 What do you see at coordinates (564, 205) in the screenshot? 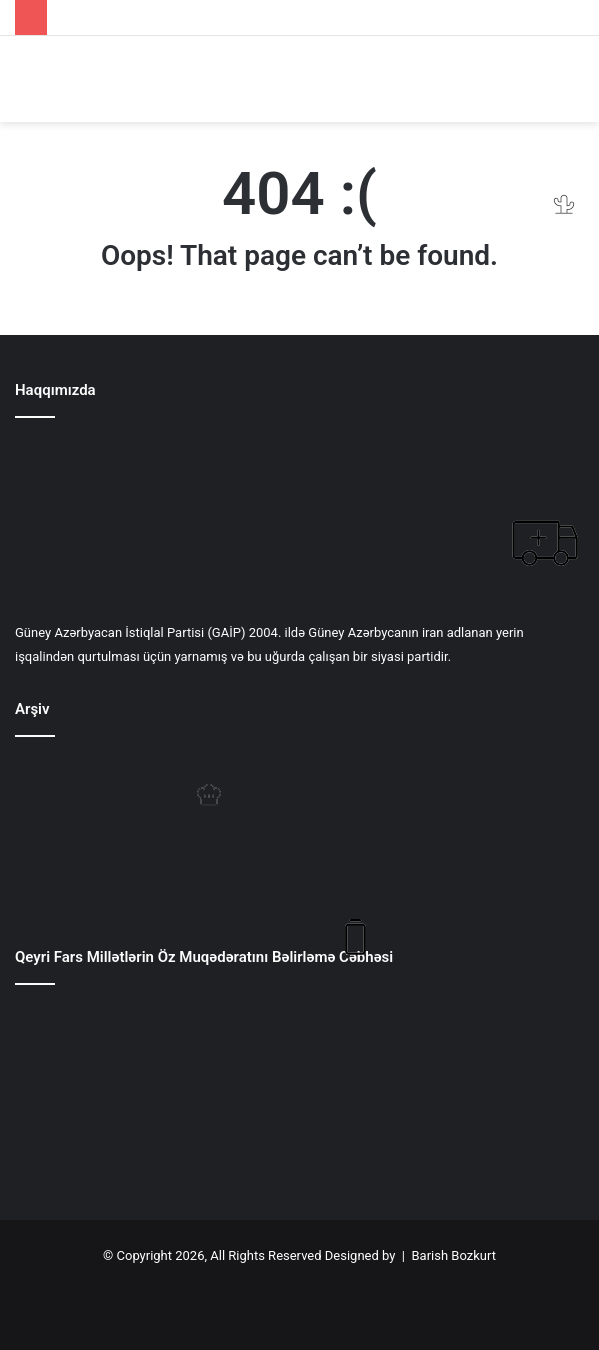
I see `indicates desert or arid climate theme` at bounding box center [564, 205].